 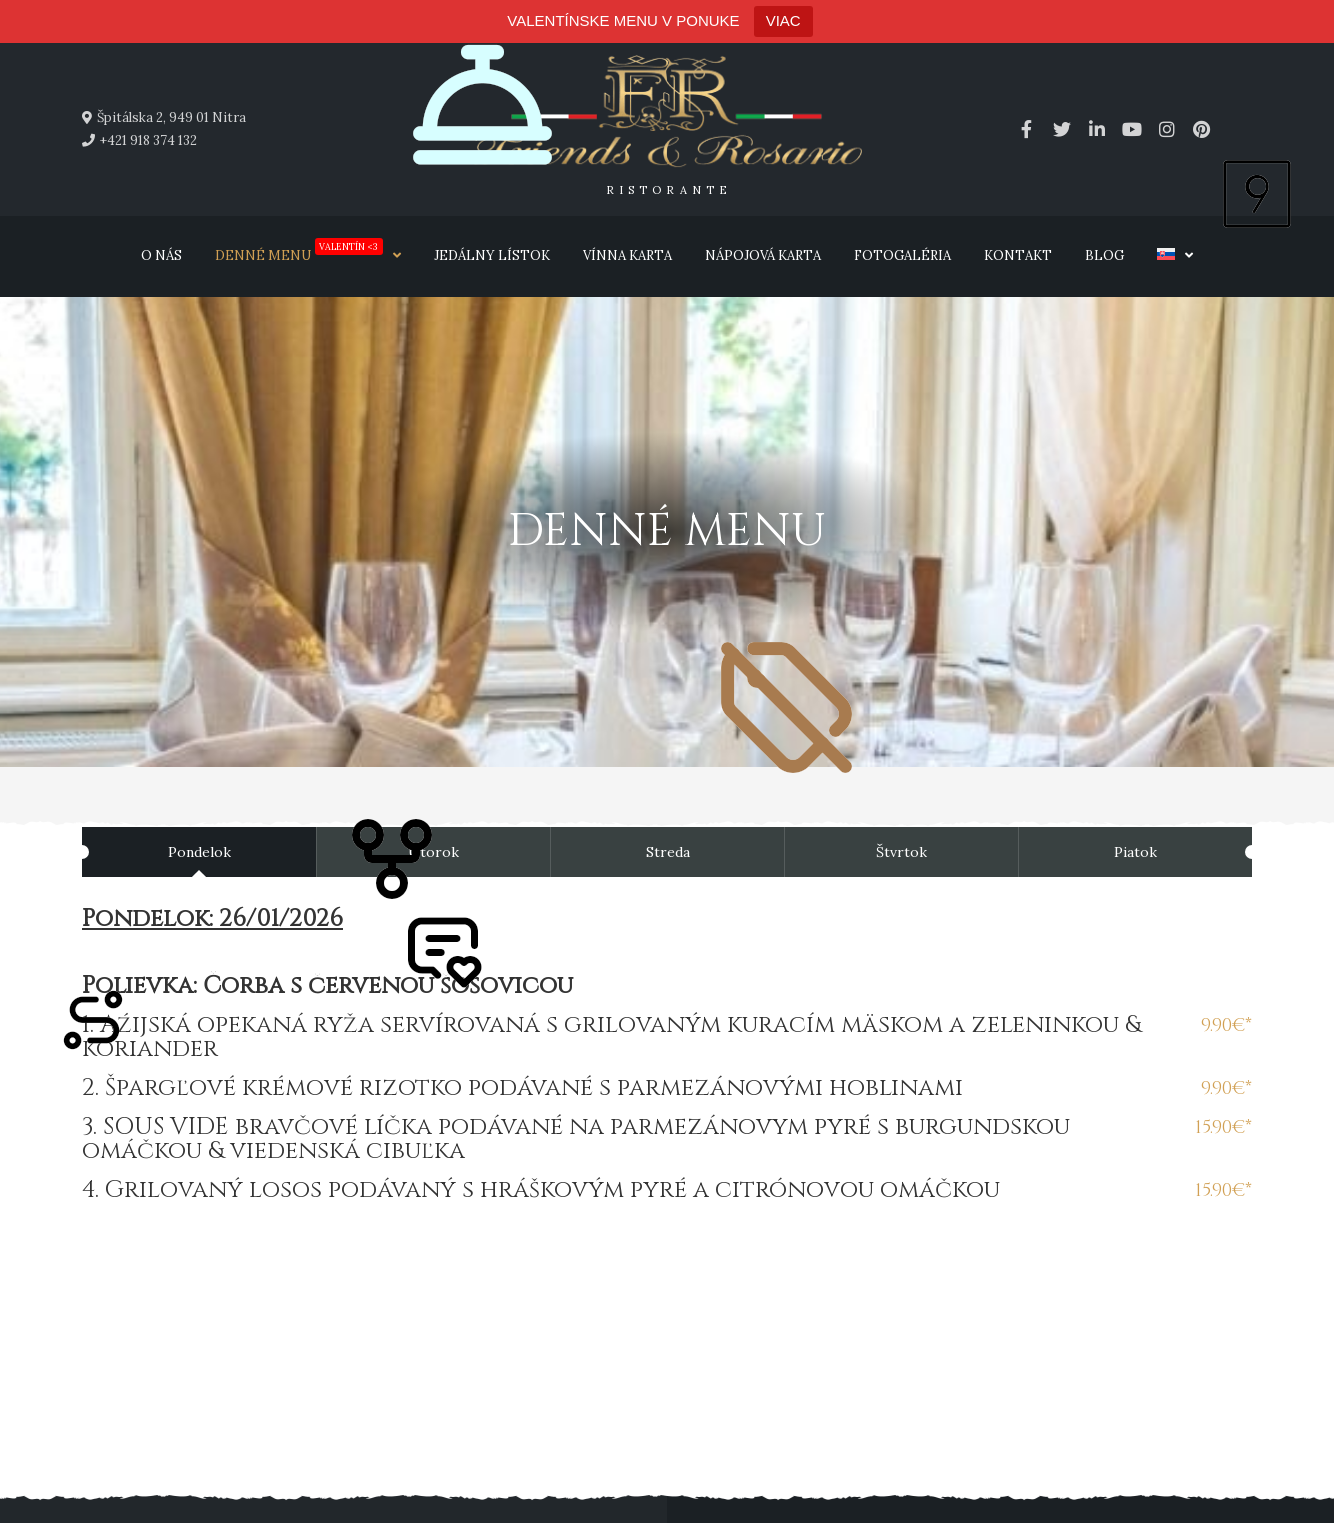 What do you see at coordinates (482, 109) in the screenshot?
I see `ring for service or assistance` at bounding box center [482, 109].